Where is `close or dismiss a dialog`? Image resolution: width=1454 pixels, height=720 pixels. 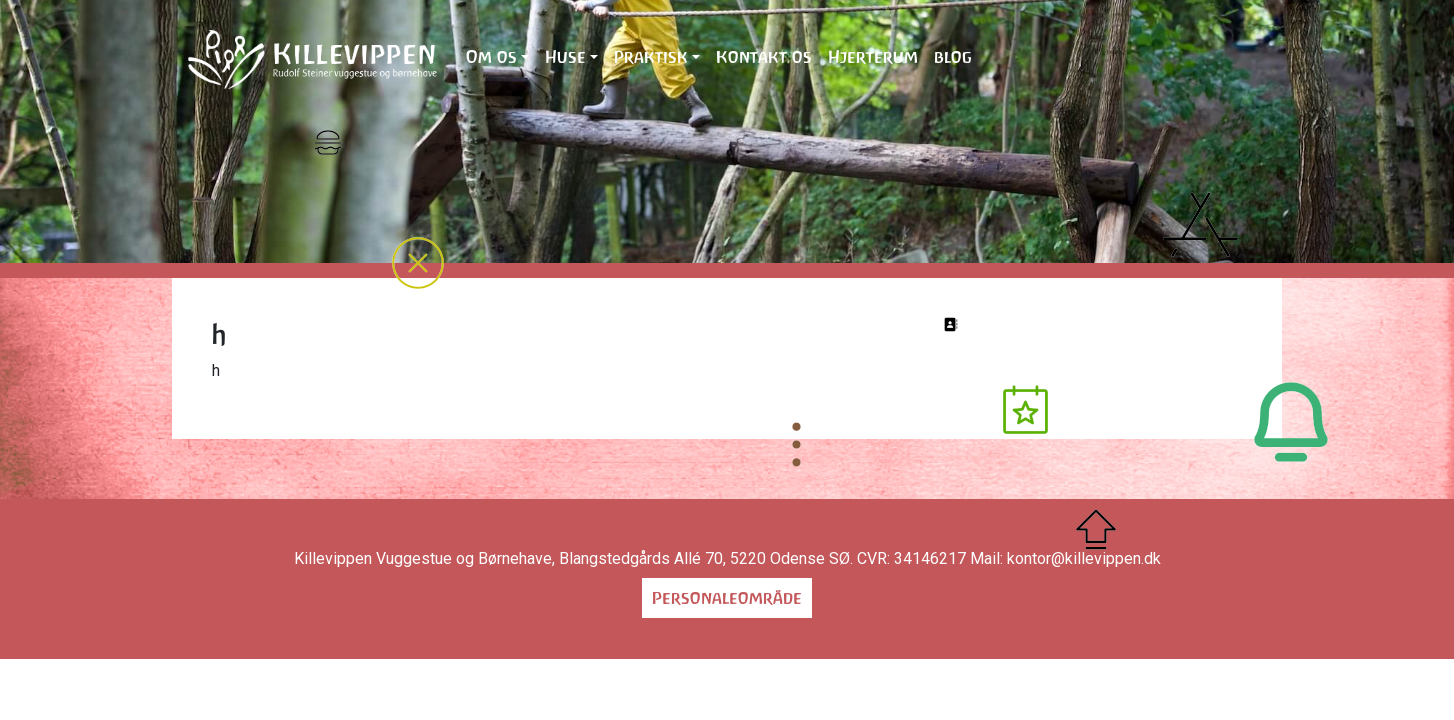 close or dismiss a dialog is located at coordinates (418, 263).